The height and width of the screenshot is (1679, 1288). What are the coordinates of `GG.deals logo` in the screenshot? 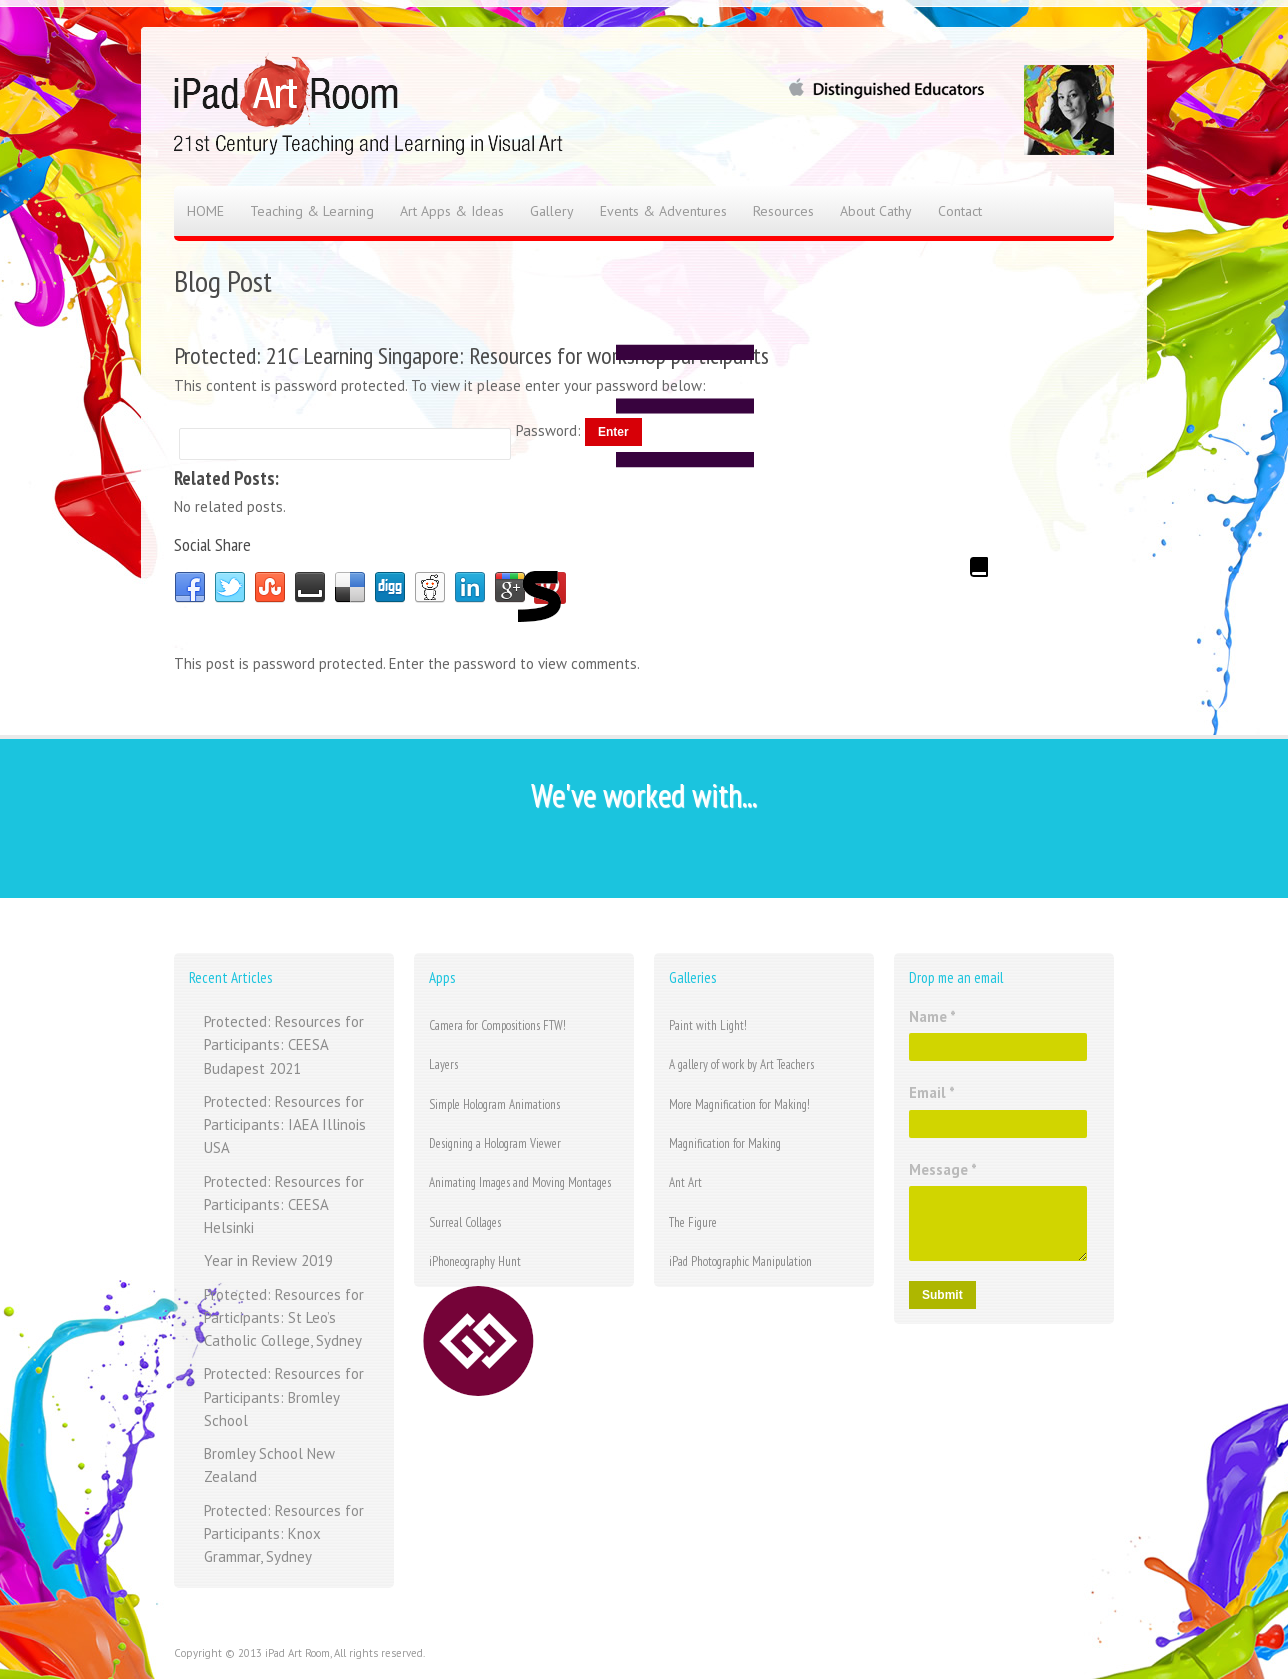 It's located at (478, 1341).